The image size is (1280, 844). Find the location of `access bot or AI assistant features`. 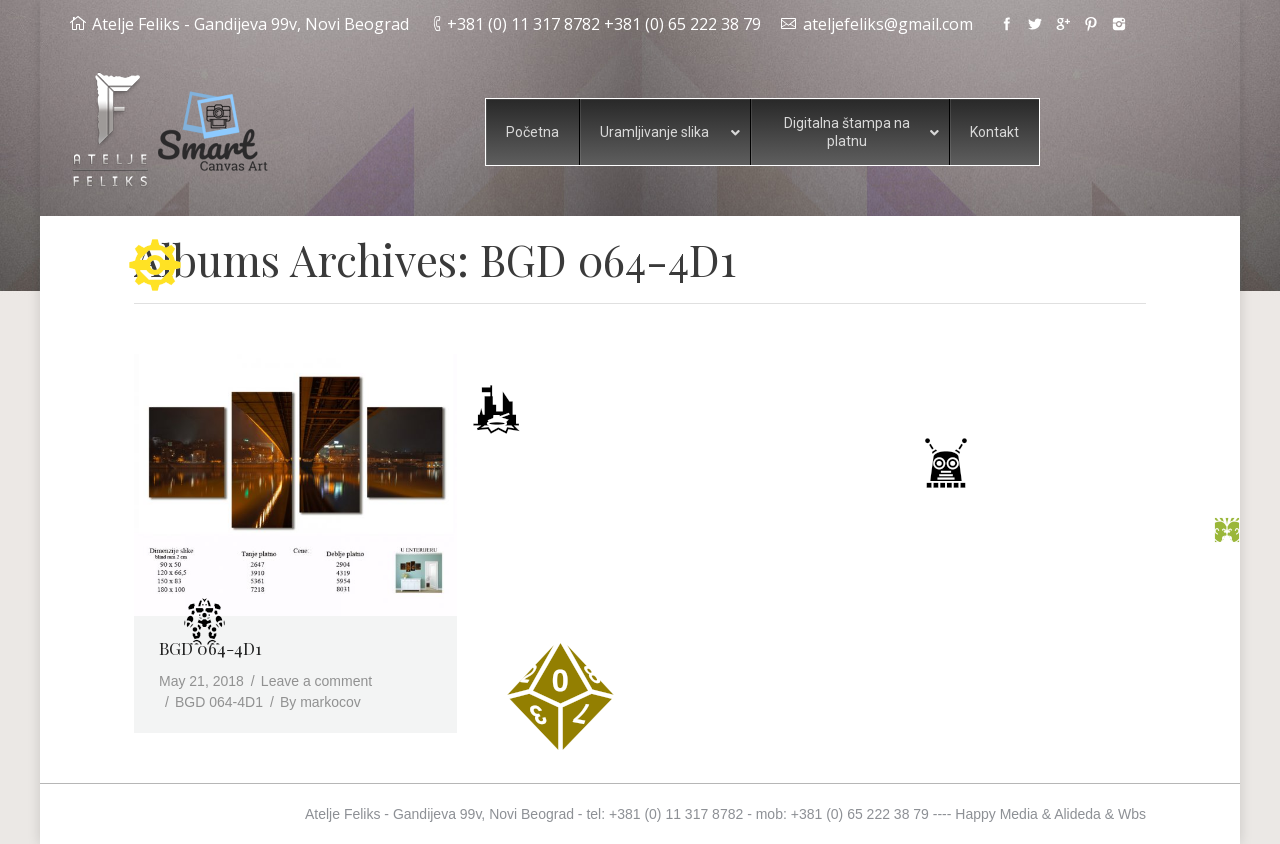

access bot or AI assistant features is located at coordinates (946, 463).